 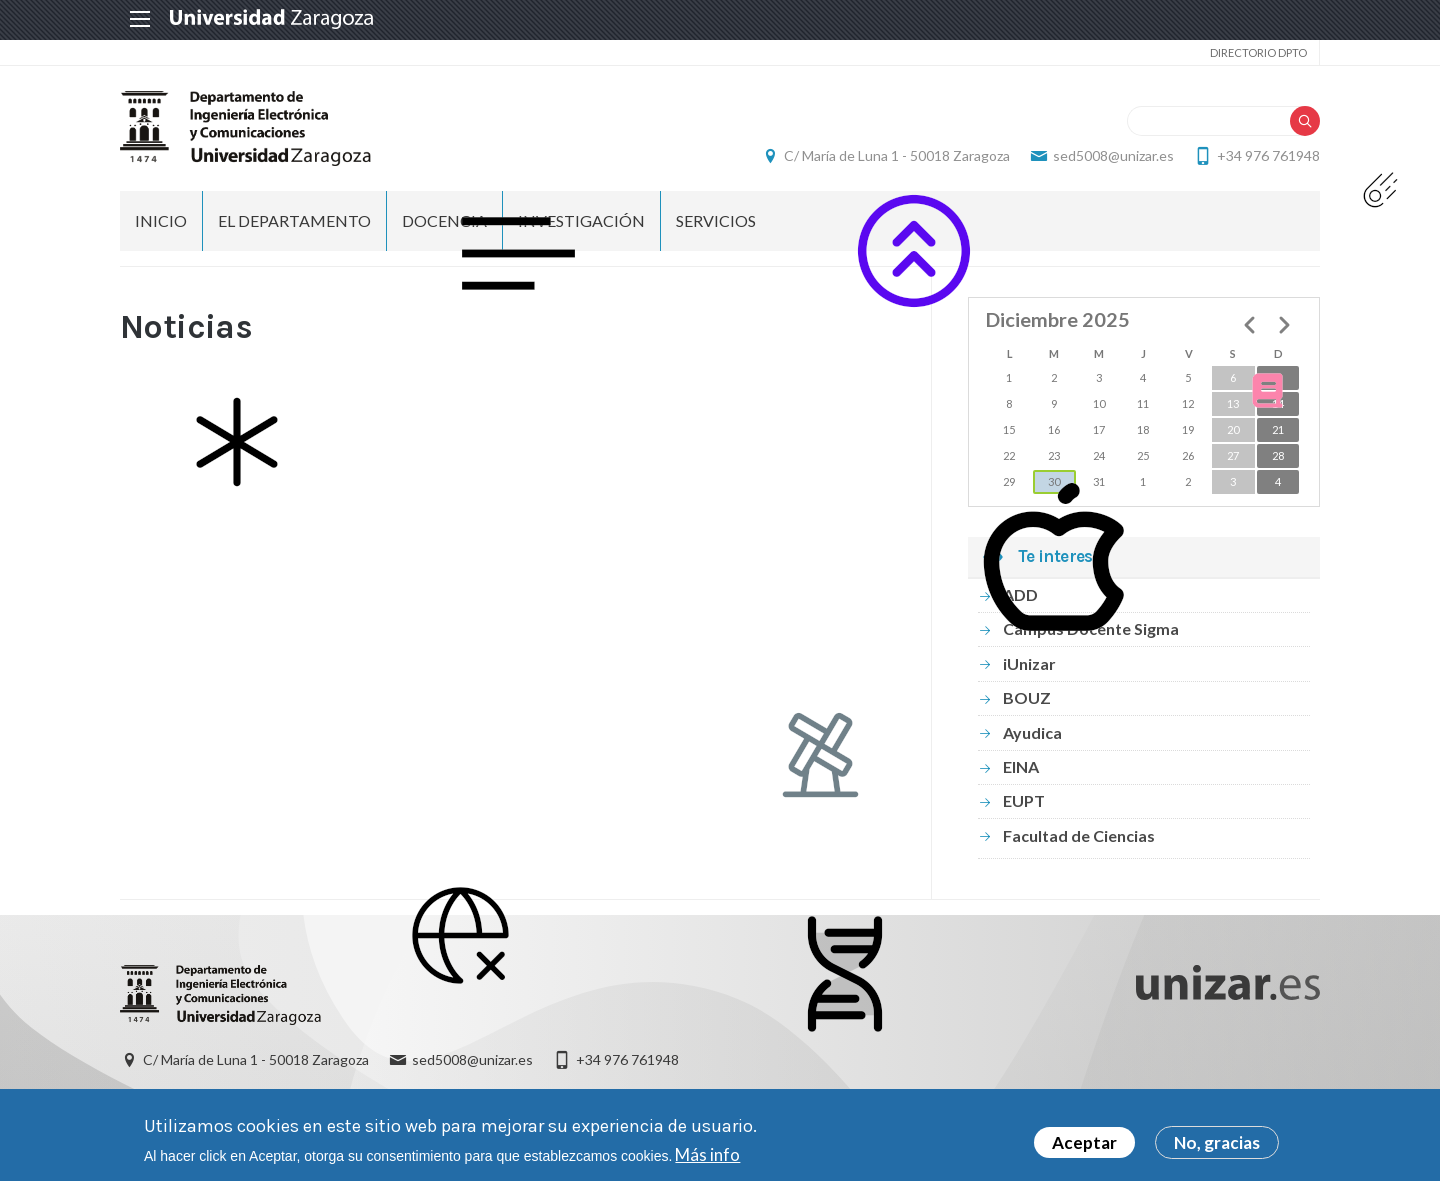 What do you see at coordinates (845, 974) in the screenshot?
I see `access genetics or DNA-related features` at bounding box center [845, 974].